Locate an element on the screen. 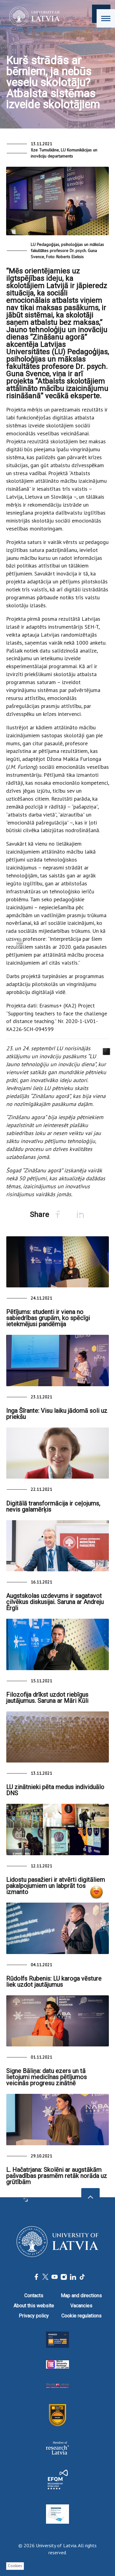  access screensaver settings is located at coordinates (25, 2199).